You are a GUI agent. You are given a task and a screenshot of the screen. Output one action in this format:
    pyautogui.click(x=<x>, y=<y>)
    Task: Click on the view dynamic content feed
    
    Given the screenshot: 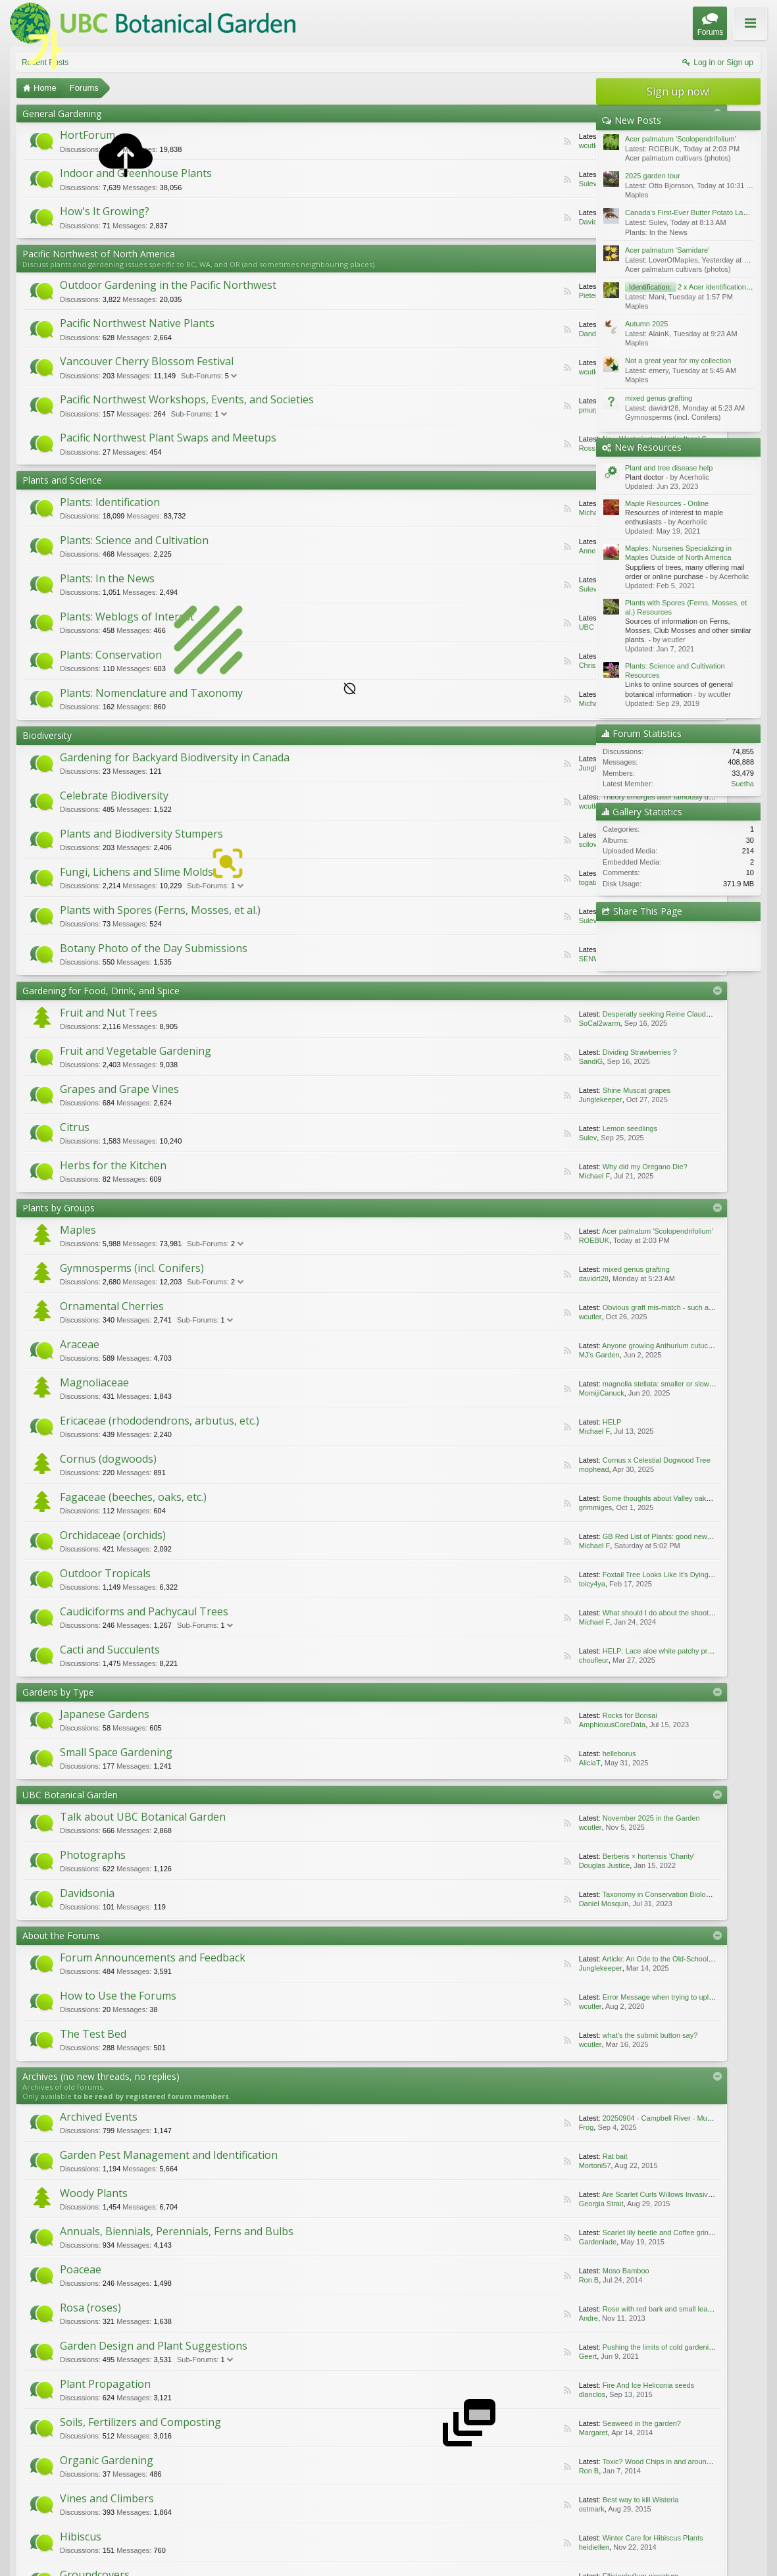 What is the action you would take?
    pyautogui.click(x=469, y=2423)
    